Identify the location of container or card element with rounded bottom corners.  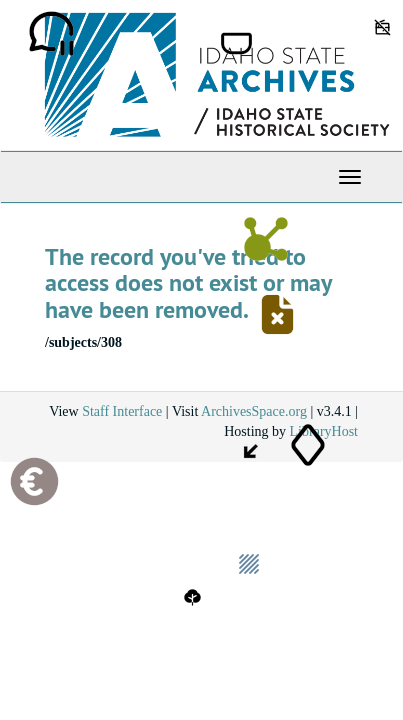
(236, 43).